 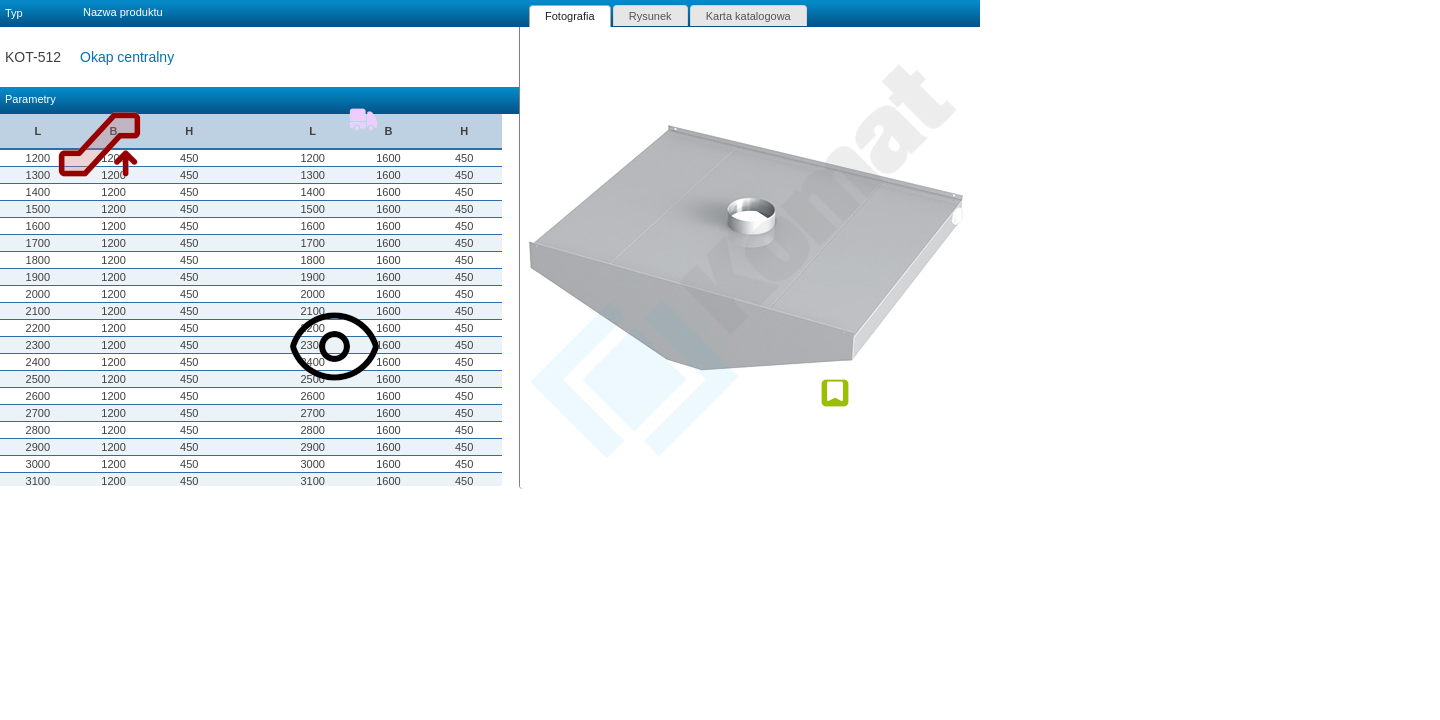 What do you see at coordinates (334, 346) in the screenshot?
I see `view or preview content` at bounding box center [334, 346].